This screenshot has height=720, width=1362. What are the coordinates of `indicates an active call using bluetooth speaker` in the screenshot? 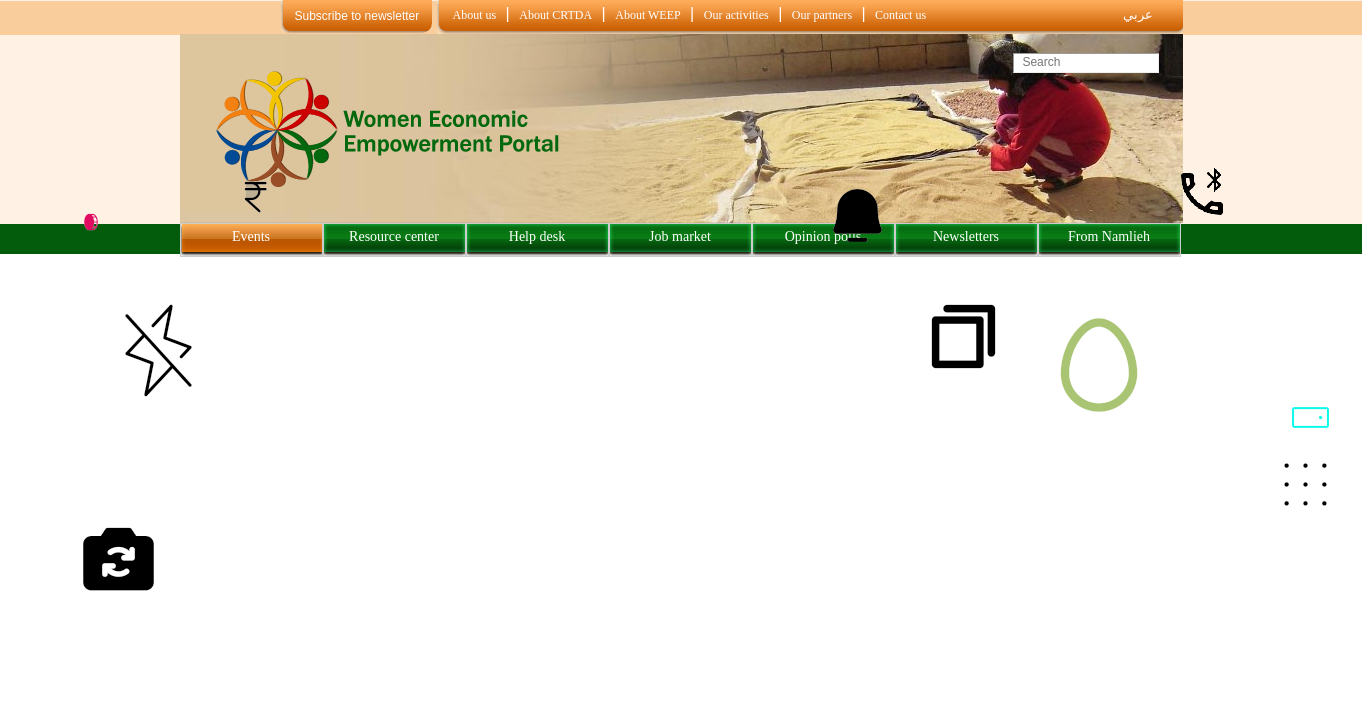 It's located at (1202, 194).